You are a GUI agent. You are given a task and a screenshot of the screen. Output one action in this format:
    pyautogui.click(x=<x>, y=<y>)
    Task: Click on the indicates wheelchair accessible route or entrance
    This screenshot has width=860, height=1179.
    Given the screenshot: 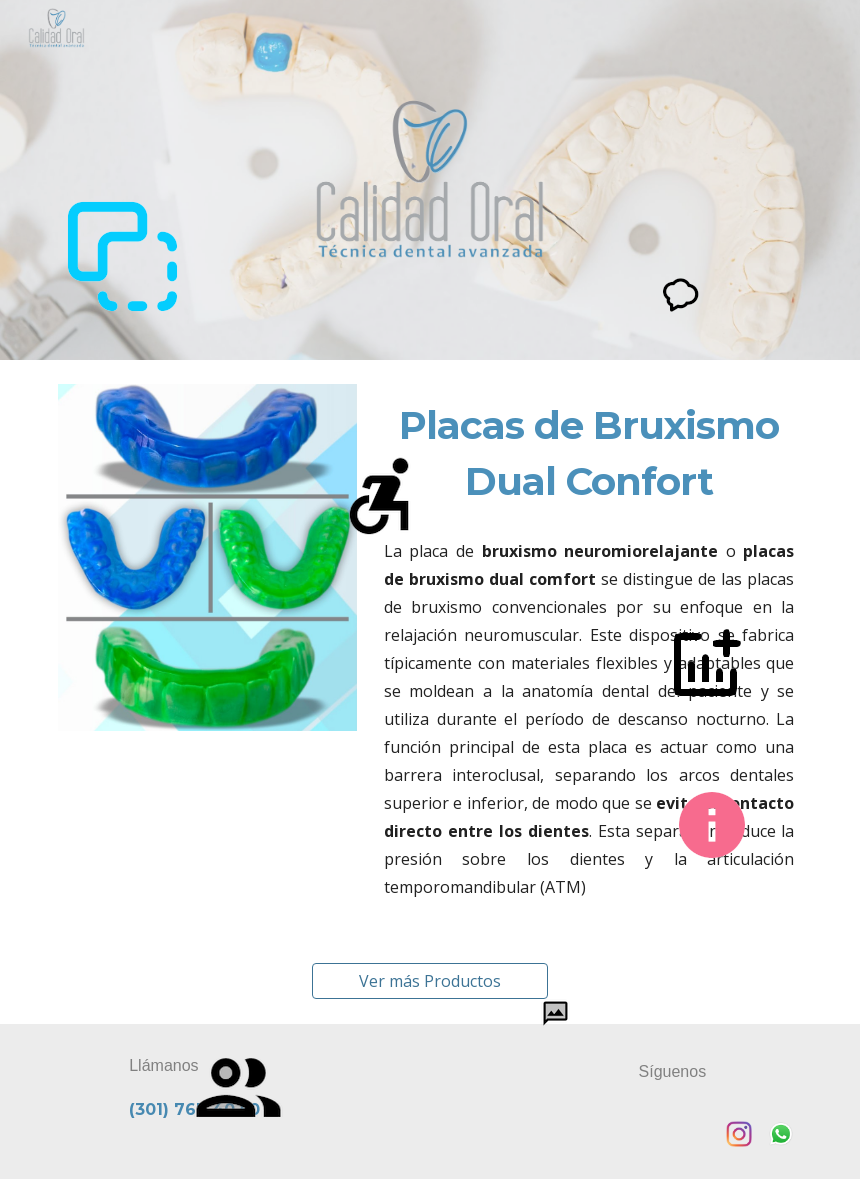 What is the action you would take?
    pyautogui.click(x=377, y=495)
    